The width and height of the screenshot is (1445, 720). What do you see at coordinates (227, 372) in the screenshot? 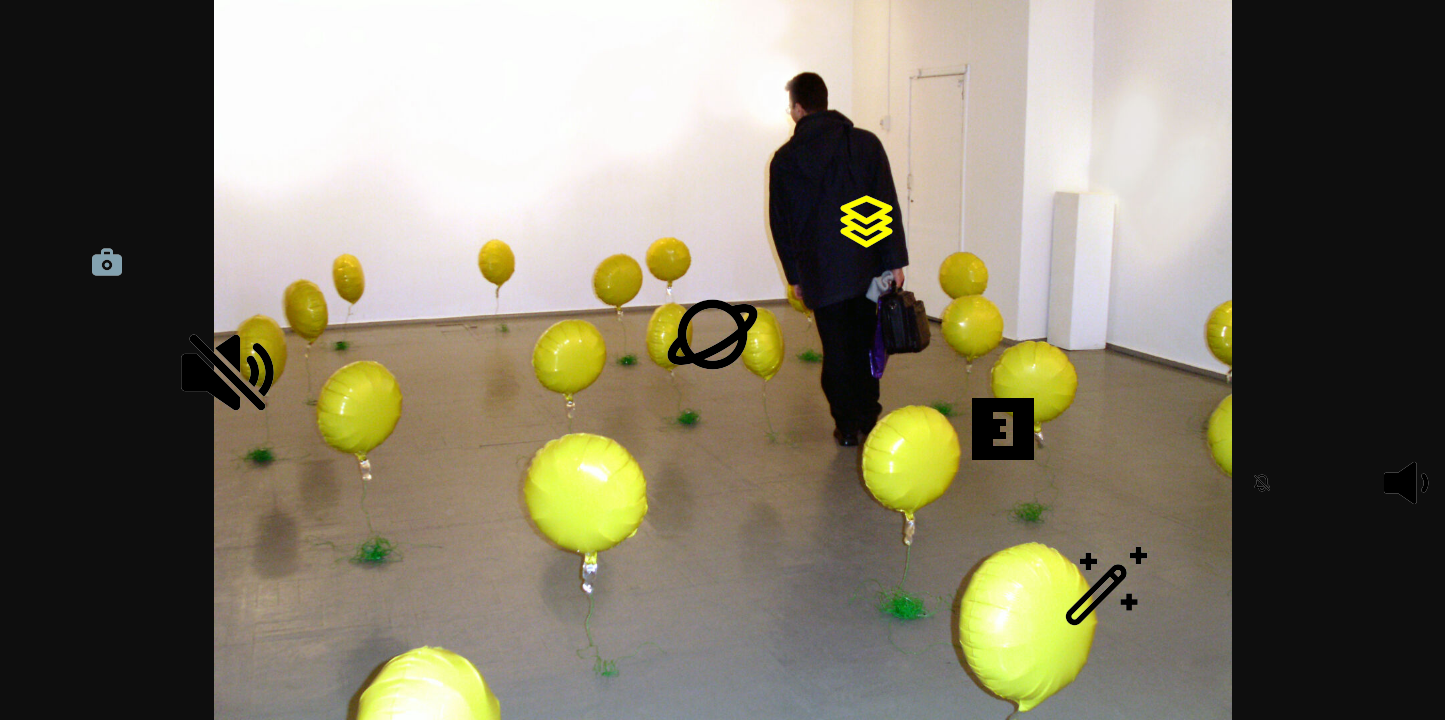
I see `mute audio` at bounding box center [227, 372].